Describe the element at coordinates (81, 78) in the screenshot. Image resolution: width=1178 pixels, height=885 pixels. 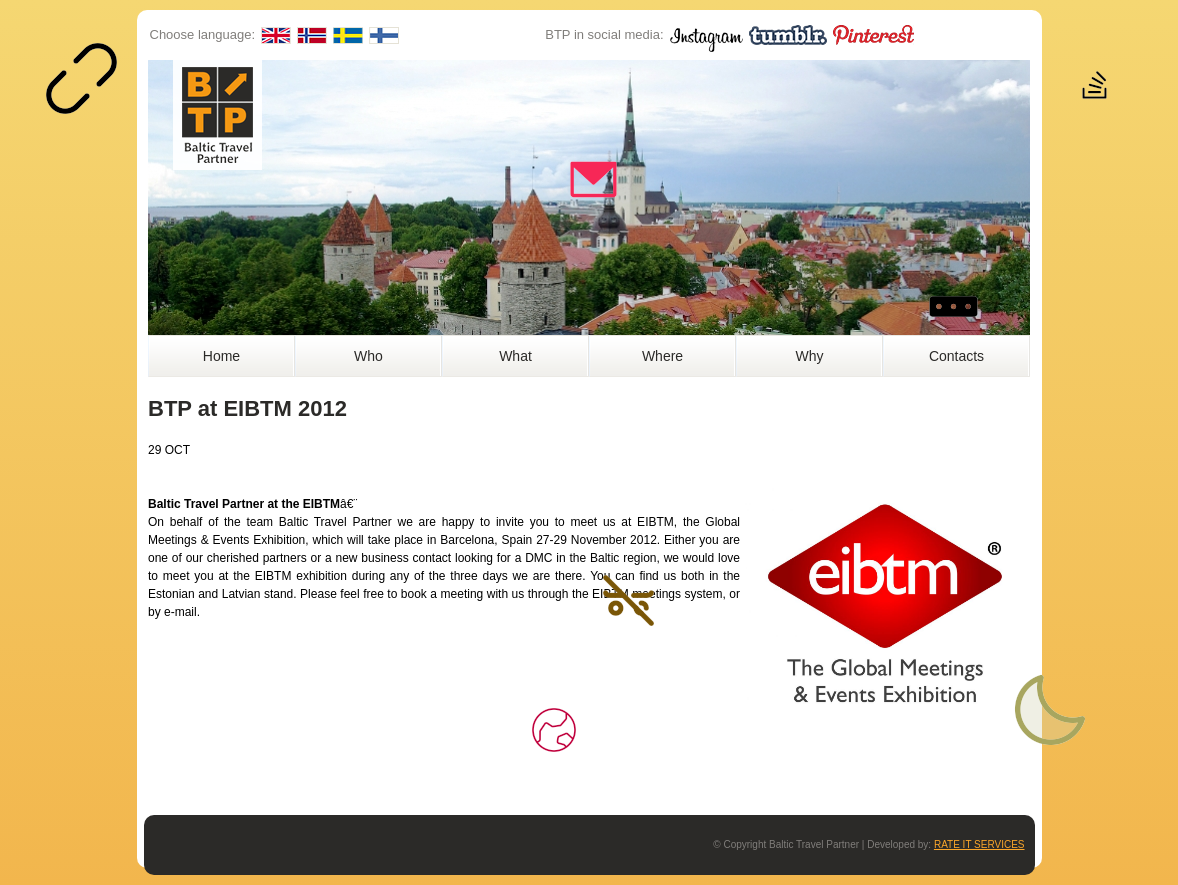
I see `unlink or disconnect a connected item` at that location.